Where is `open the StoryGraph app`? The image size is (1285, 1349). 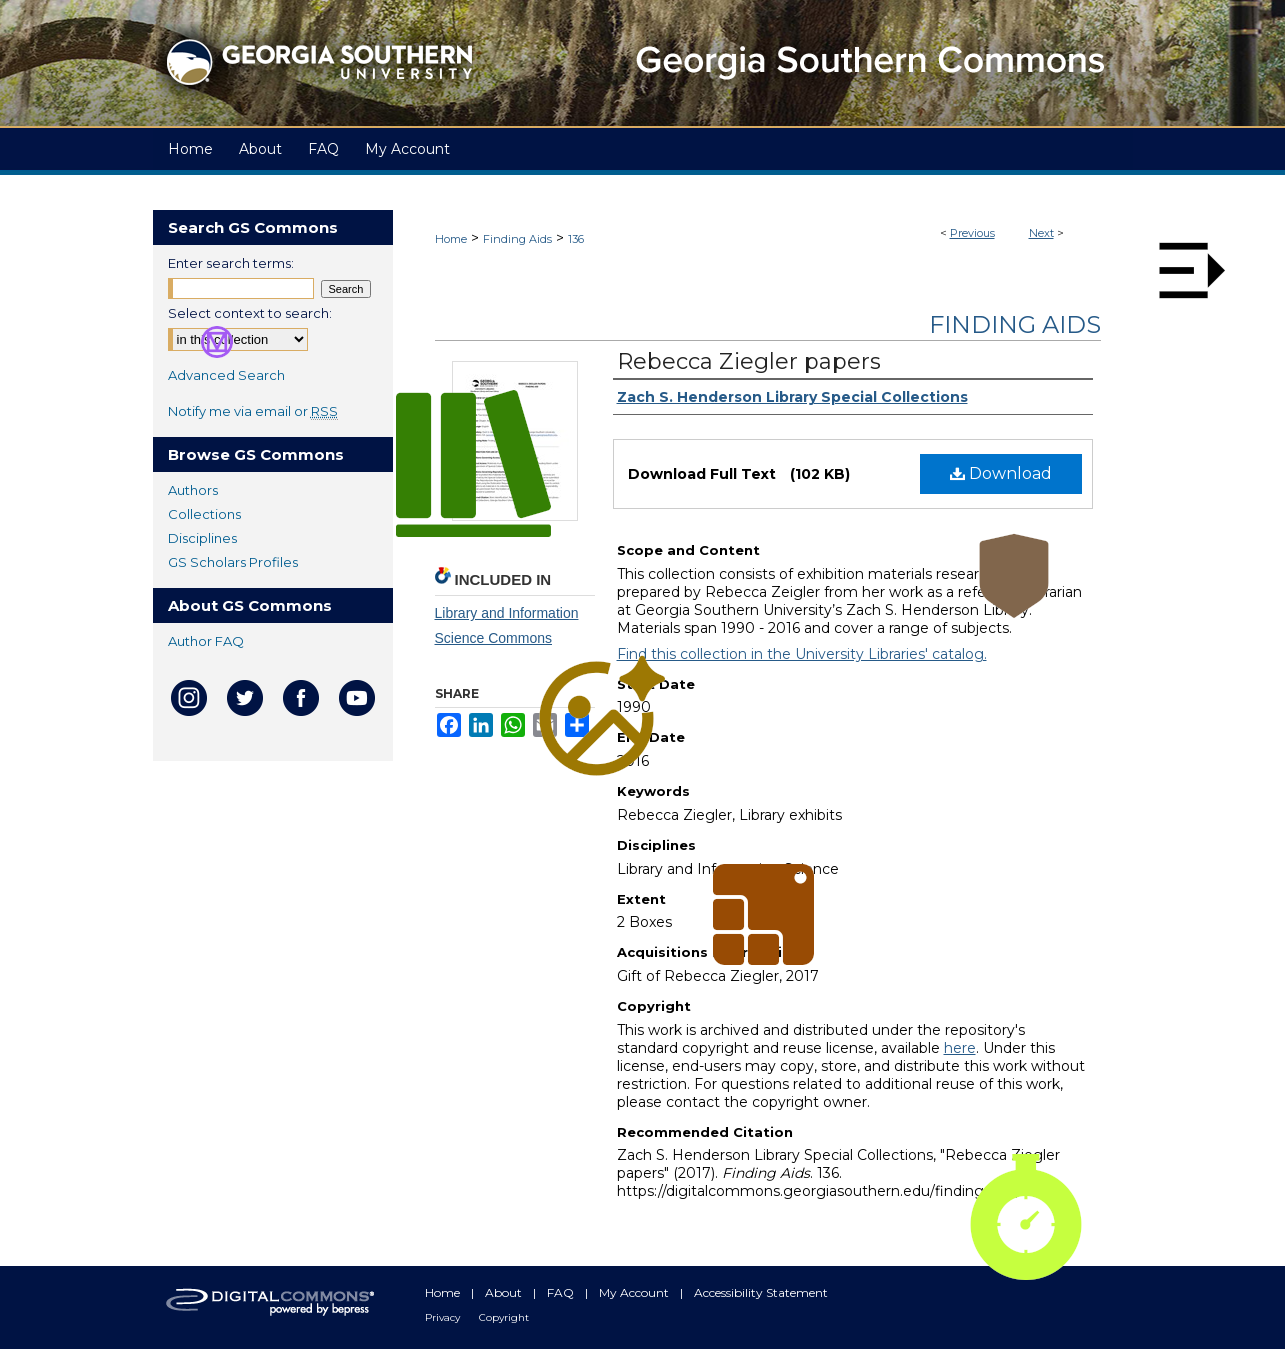 open the StoryGraph app is located at coordinates (473, 463).